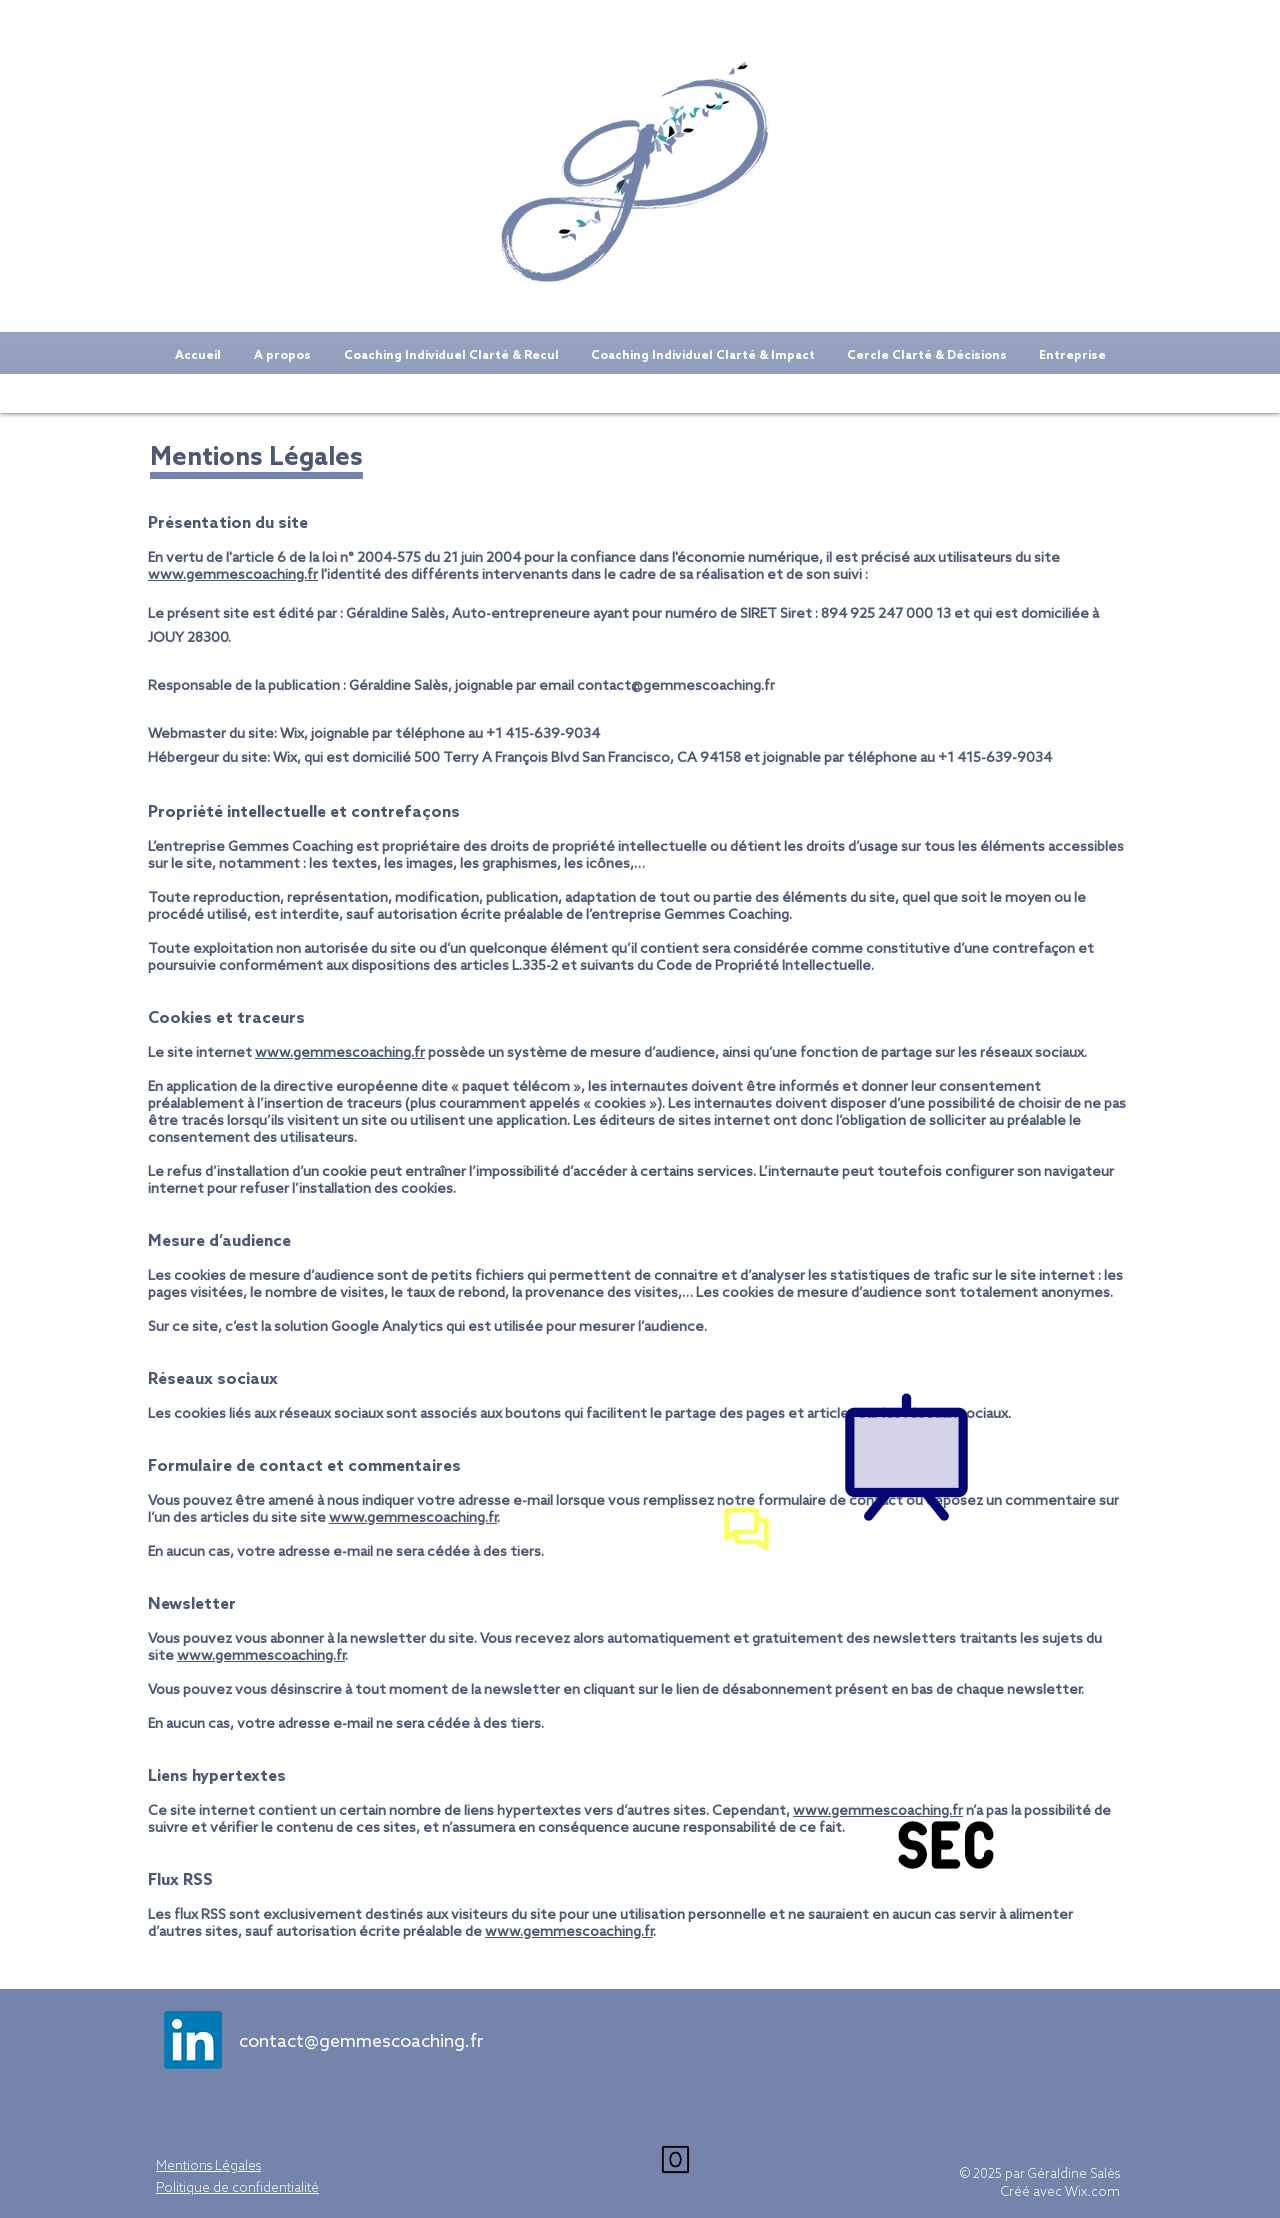 This screenshot has width=1280, height=2218. I want to click on secant function in a math or calculator app, so click(946, 1845).